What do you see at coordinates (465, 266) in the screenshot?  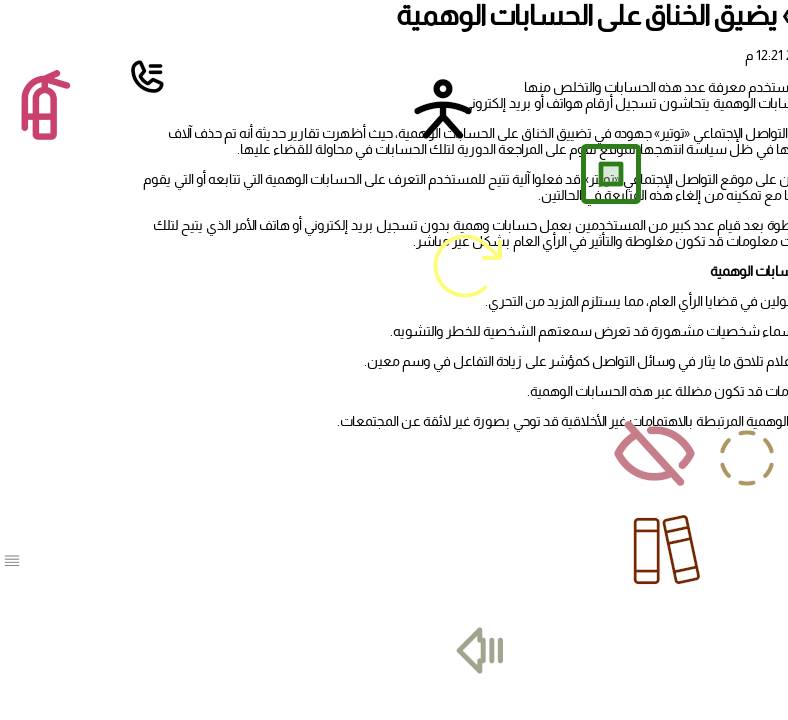 I see `refresh or reload content` at bounding box center [465, 266].